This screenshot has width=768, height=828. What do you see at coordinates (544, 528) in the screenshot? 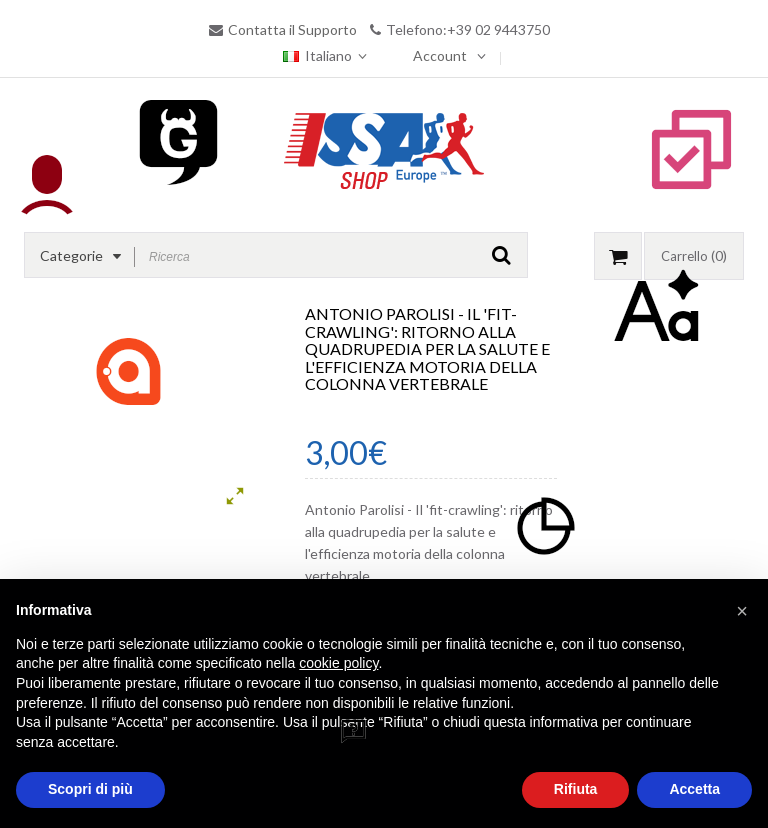
I see `view business analytics or statistics` at bounding box center [544, 528].